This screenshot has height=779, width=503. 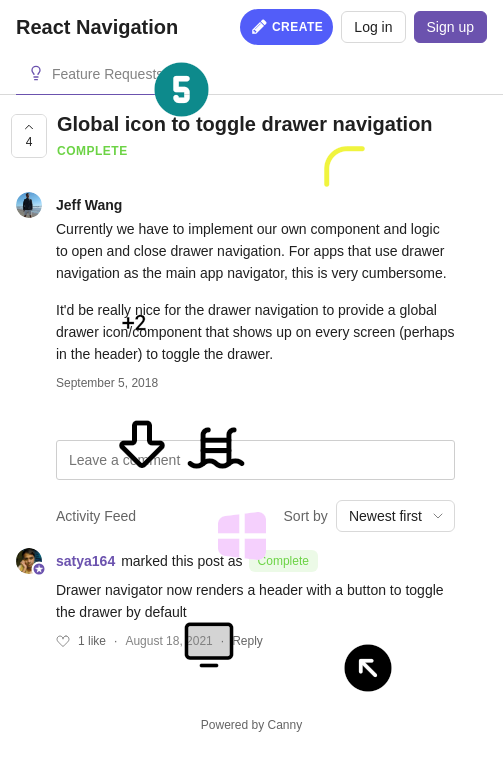 What do you see at coordinates (216, 448) in the screenshot?
I see `access pool or swimming area information` at bounding box center [216, 448].